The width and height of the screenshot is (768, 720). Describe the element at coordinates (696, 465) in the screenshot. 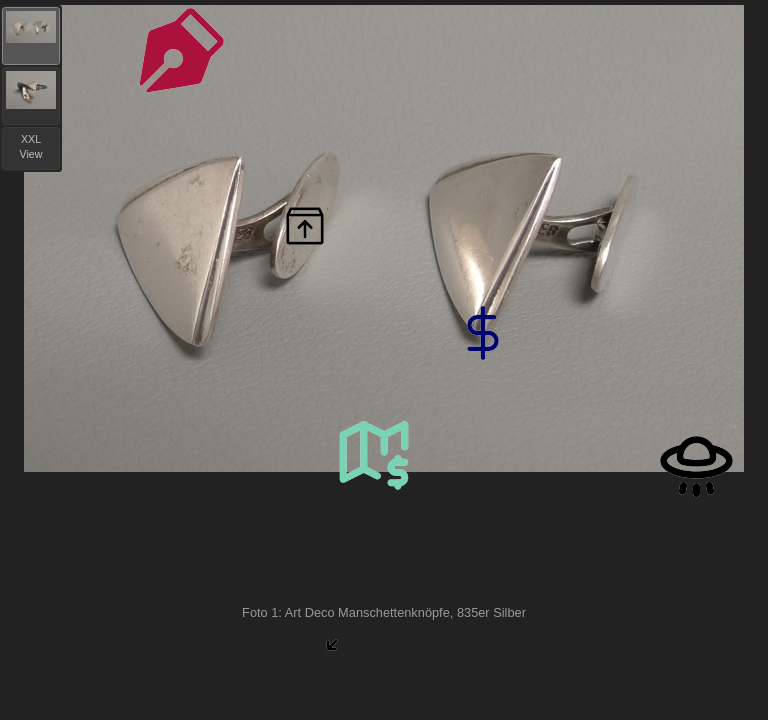

I see `access sci-fi or space-themed content` at that location.